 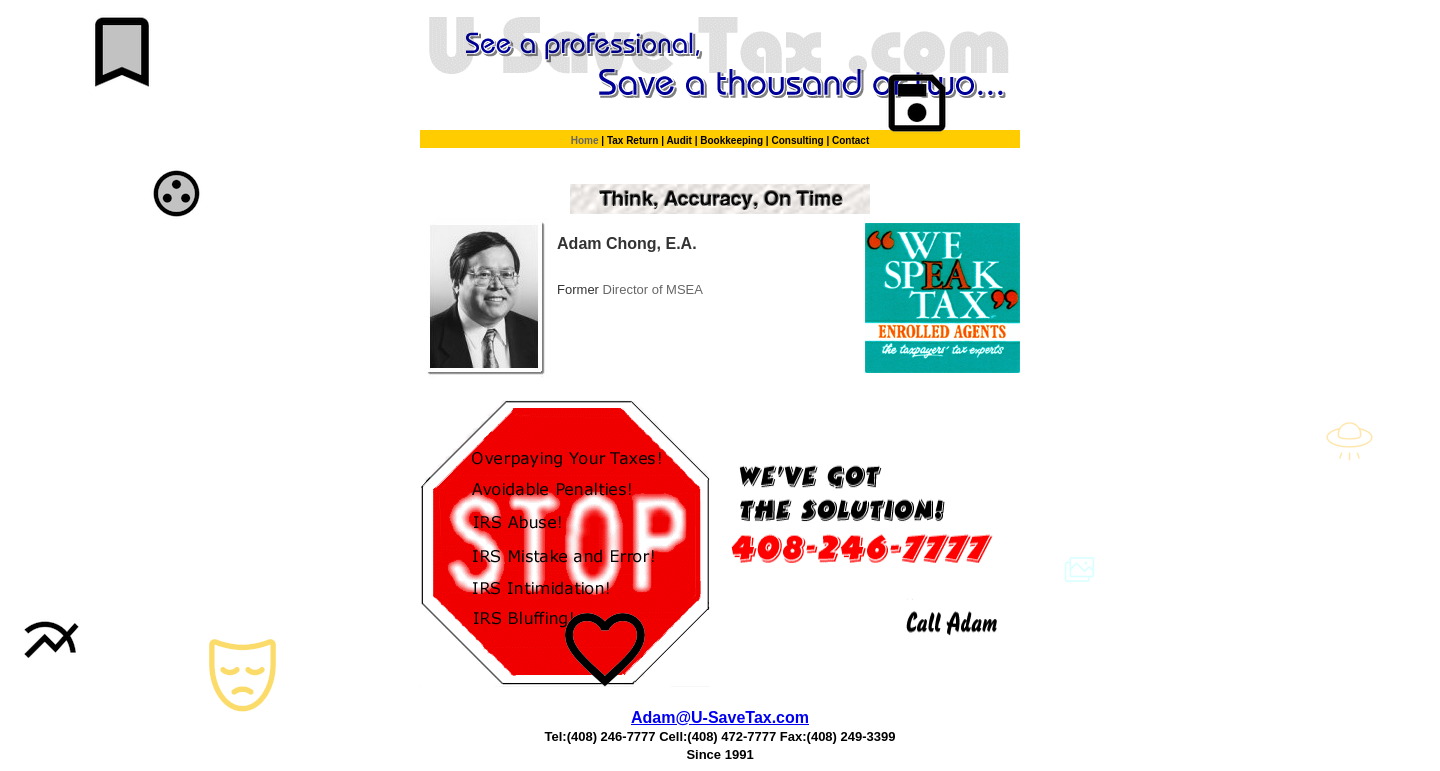 What do you see at coordinates (1349, 440) in the screenshot?
I see `access sci-fi or space-themed content` at bounding box center [1349, 440].